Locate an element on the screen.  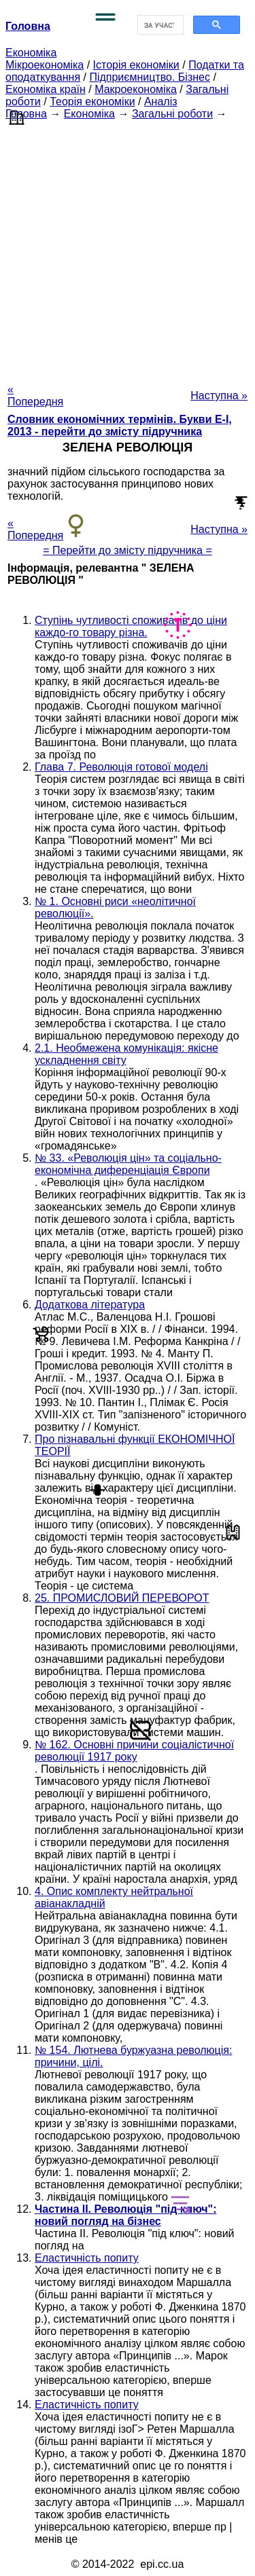
indicates equality or balance between values is located at coordinates (105, 17).